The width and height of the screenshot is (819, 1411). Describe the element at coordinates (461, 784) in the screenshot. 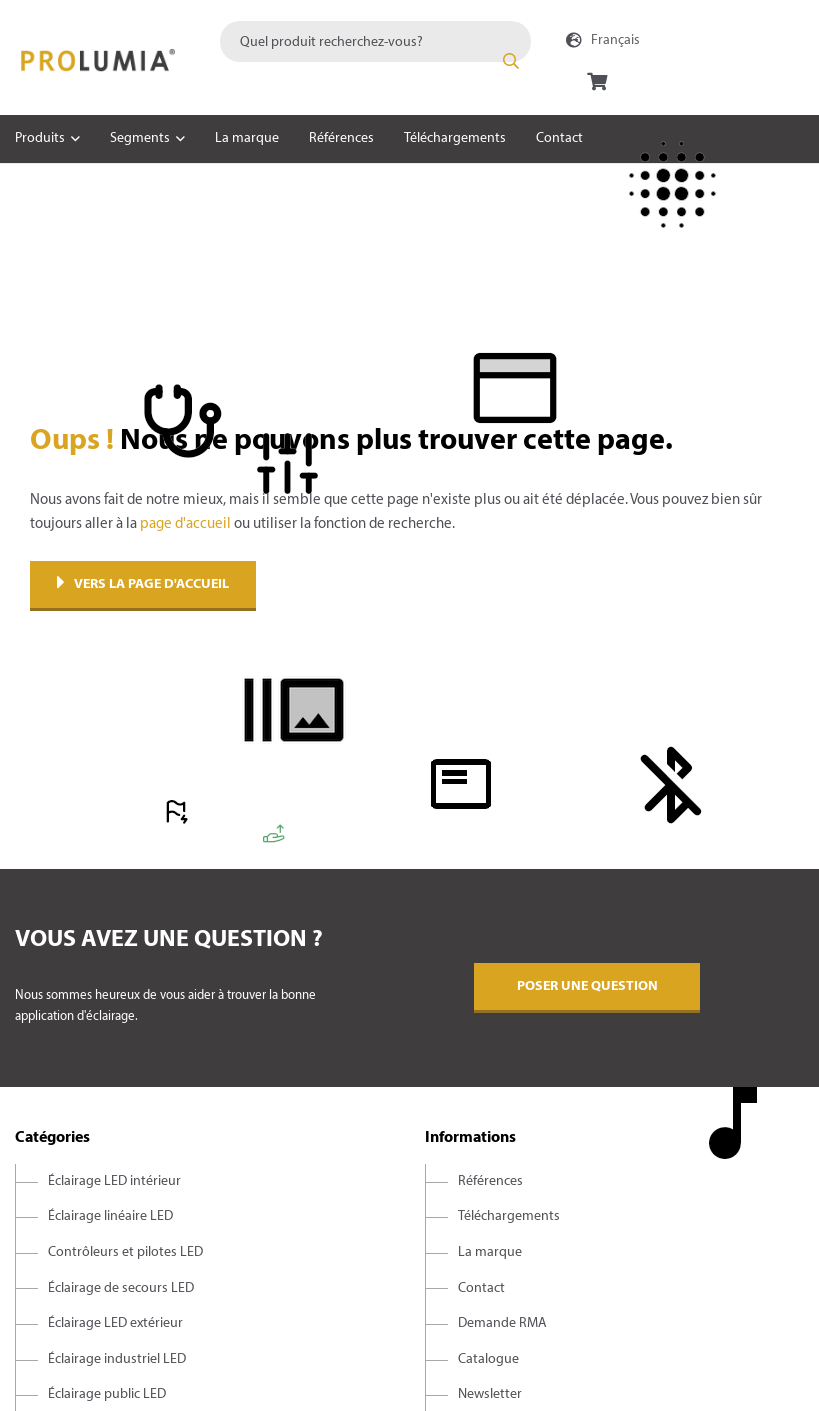

I see `view featured playlist` at that location.